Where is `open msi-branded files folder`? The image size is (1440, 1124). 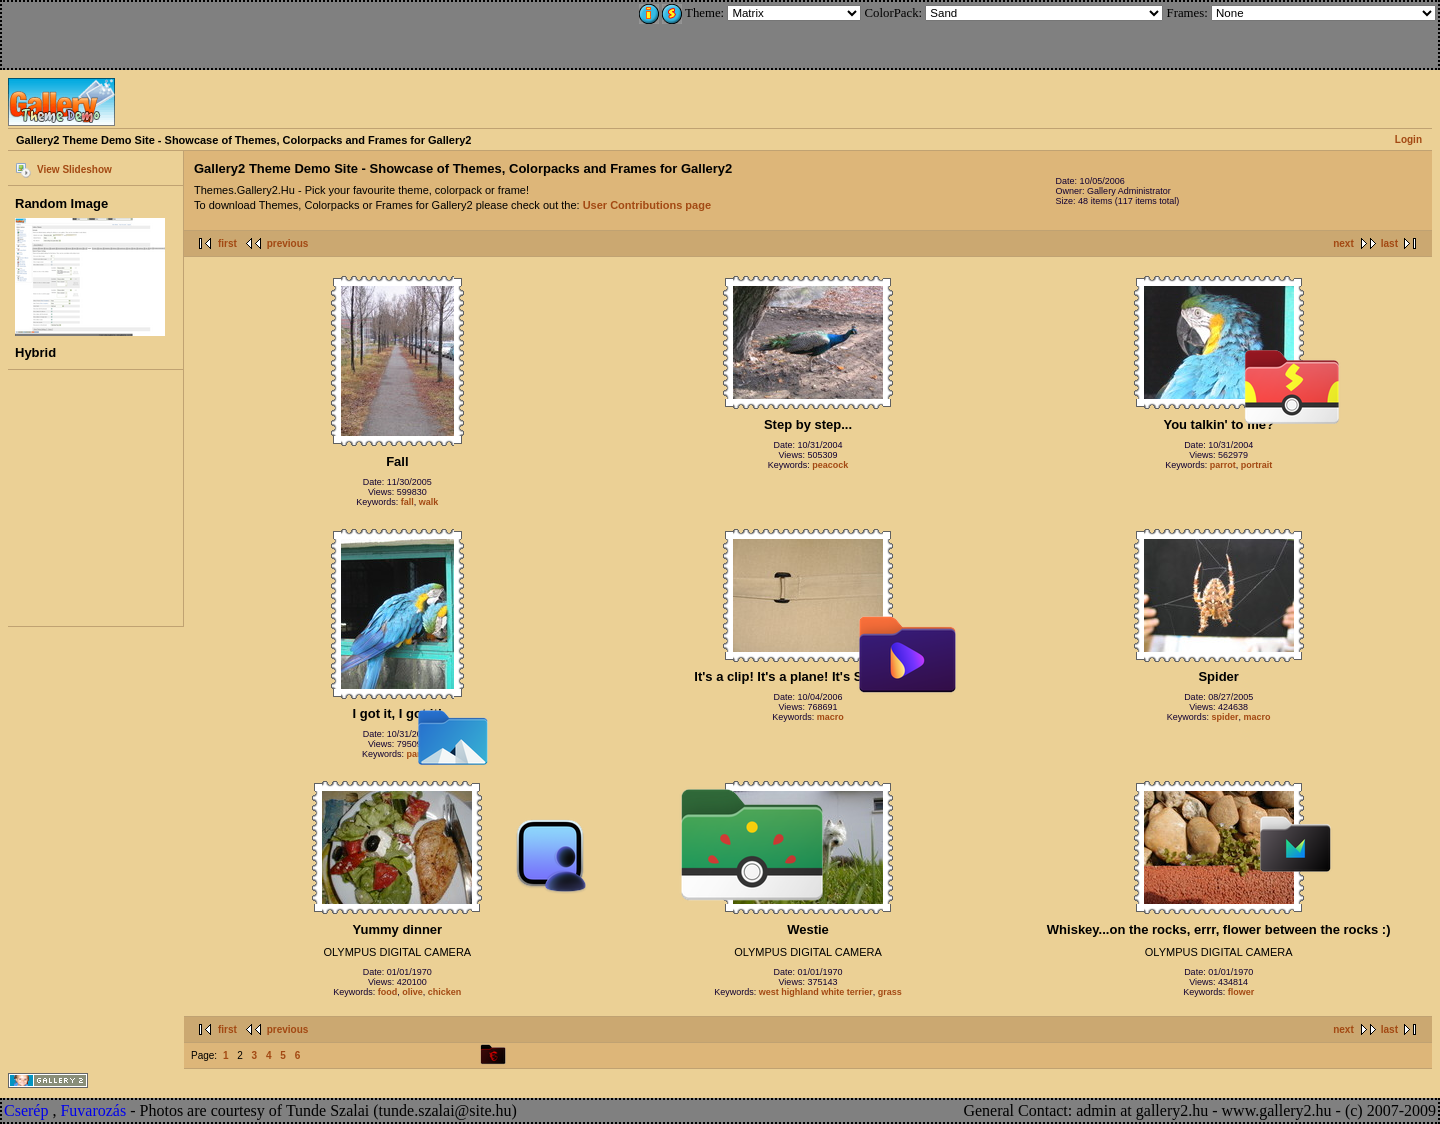 open msi-branded files folder is located at coordinates (493, 1055).